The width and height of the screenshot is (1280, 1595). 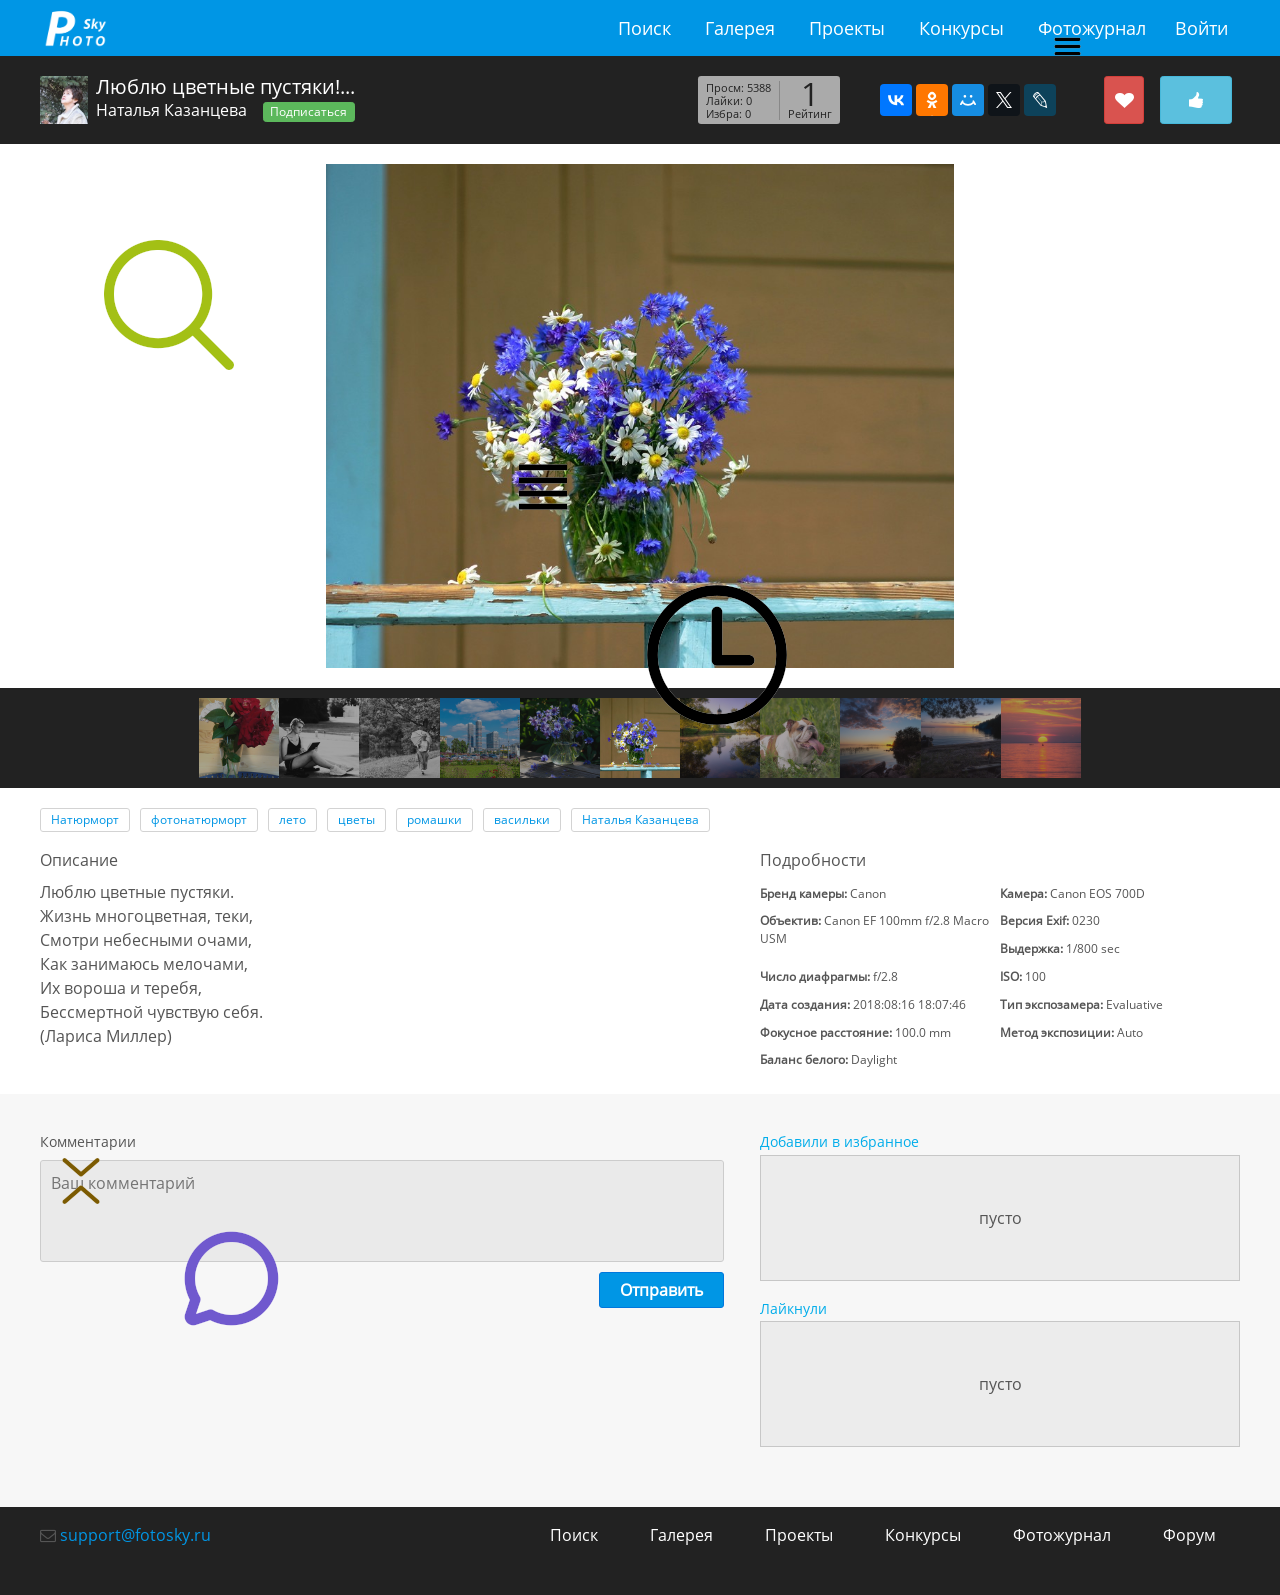 I want to click on open the navigation menu, so click(x=1067, y=46).